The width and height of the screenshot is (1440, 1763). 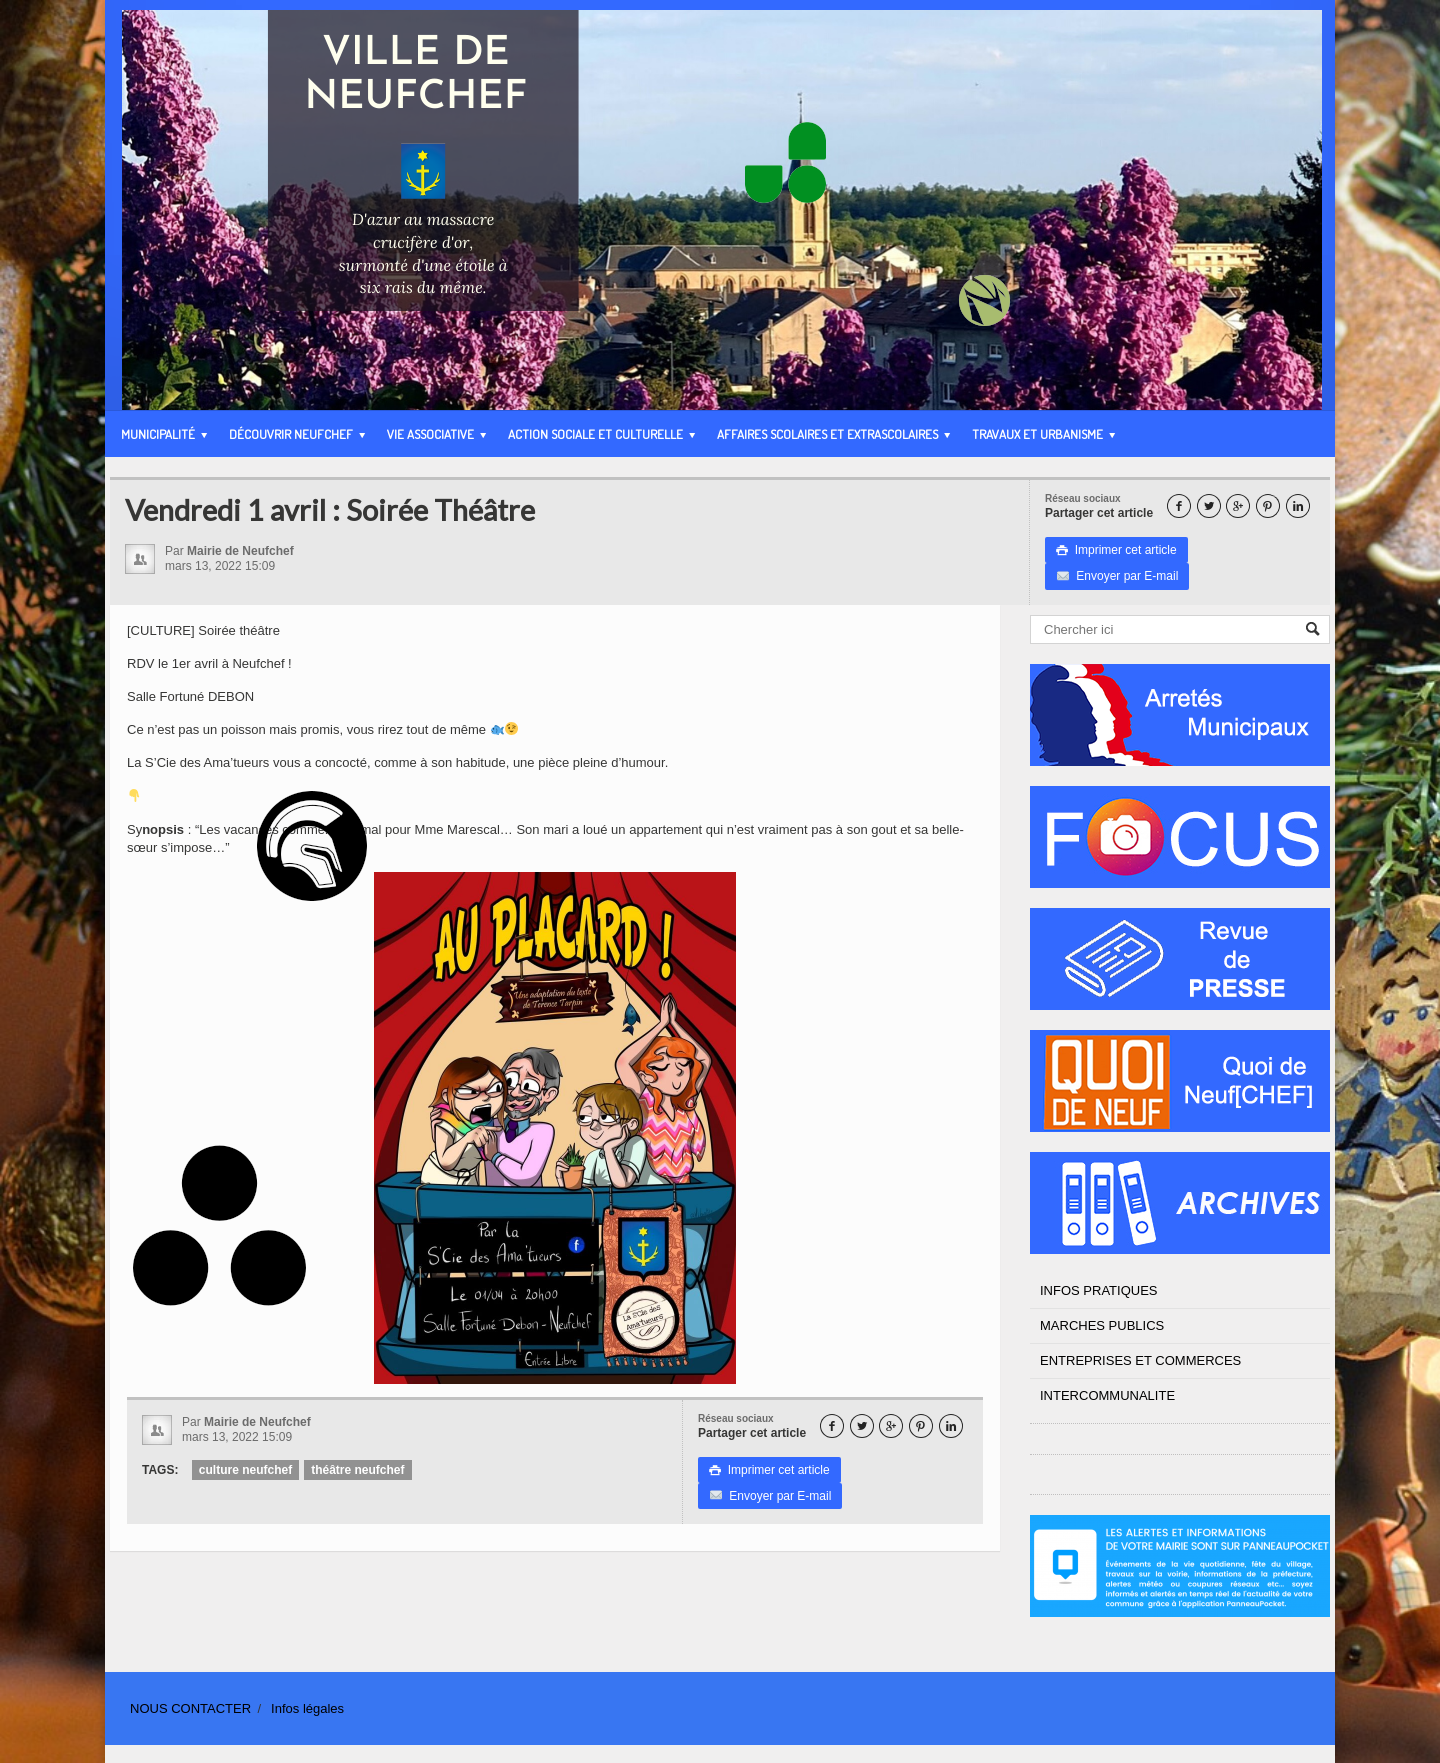 What do you see at coordinates (785, 162) in the screenshot?
I see `unocss framework logo` at bounding box center [785, 162].